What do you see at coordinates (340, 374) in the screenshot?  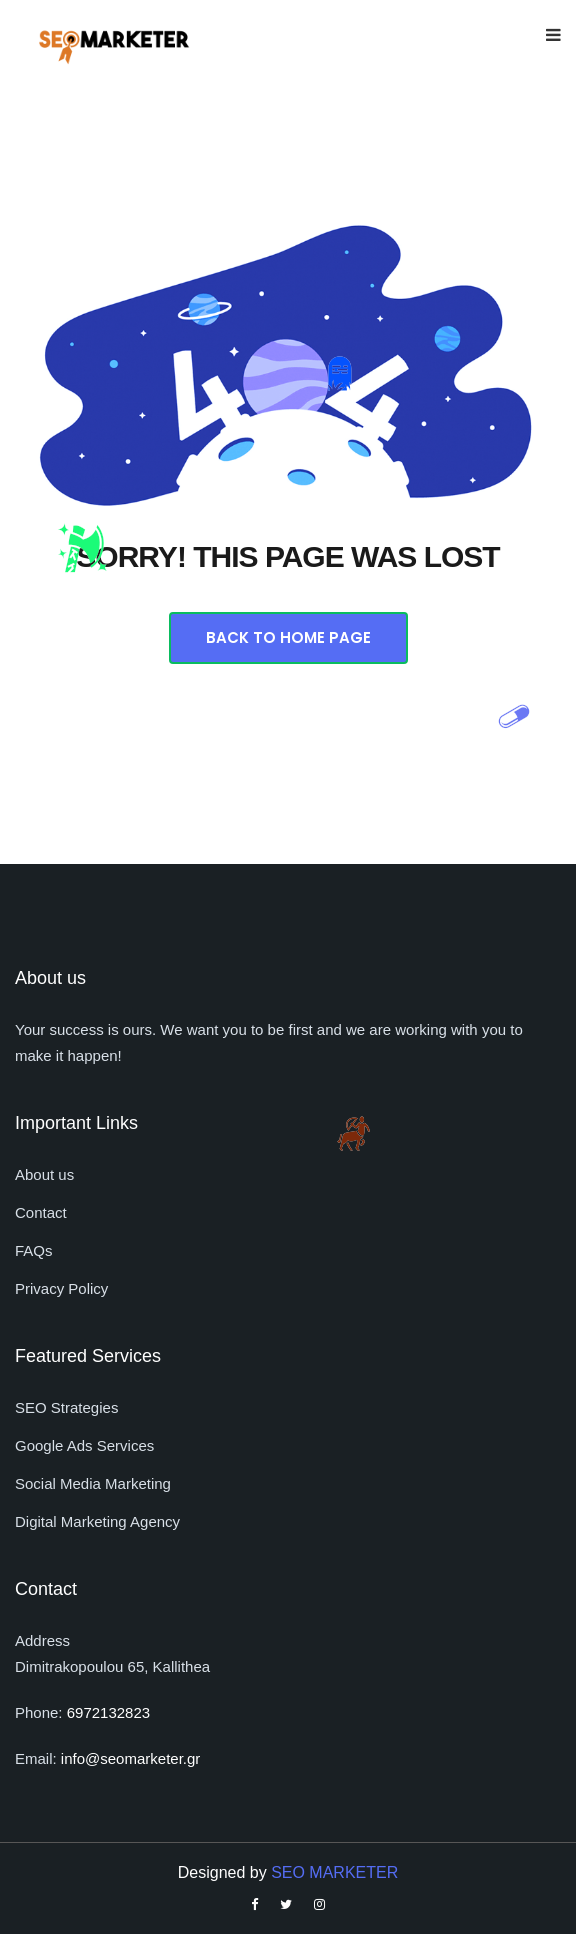 I see `indicates a deceased character or game over state` at bounding box center [340, 374].